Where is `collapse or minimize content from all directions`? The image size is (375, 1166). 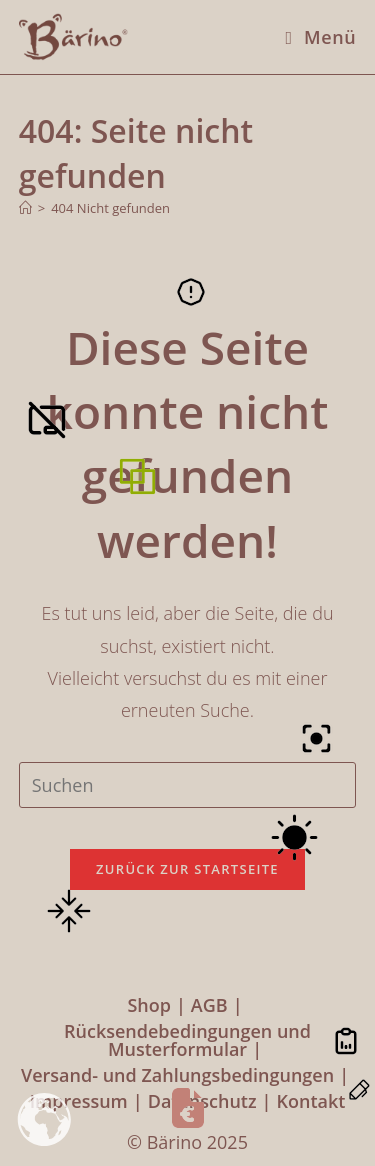
collapse or minimize content from all directions is located at coordinates (69, 911).